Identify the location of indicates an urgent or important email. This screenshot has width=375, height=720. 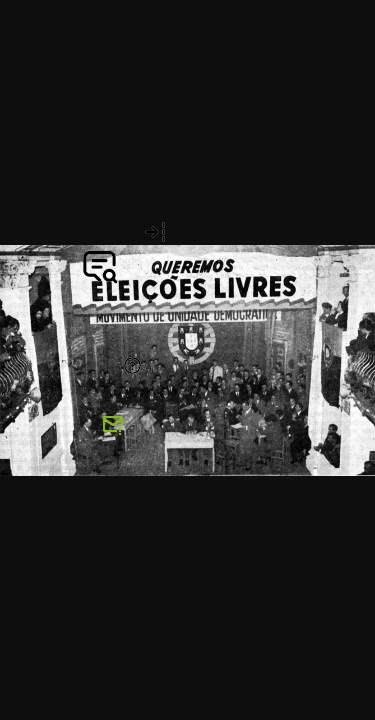
(113, 424).